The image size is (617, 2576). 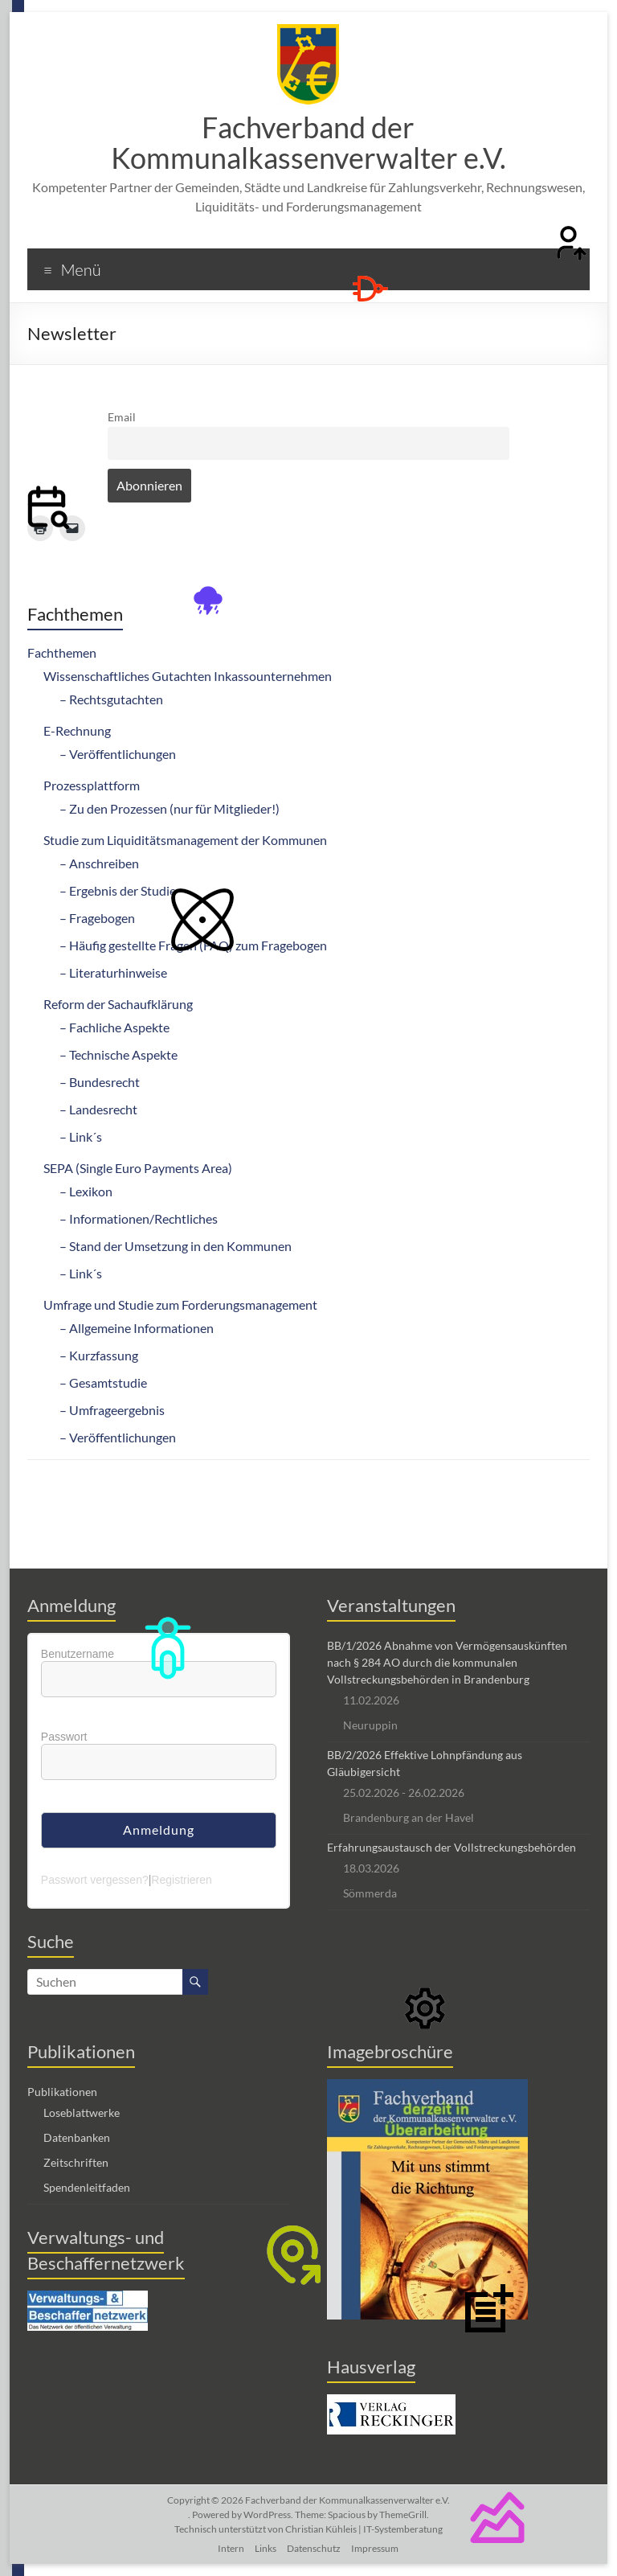 What do you see at coordinates (47, 507) in the screenshot?
I see `search for events or dates in your calendar` at bounding box center [47, 507].